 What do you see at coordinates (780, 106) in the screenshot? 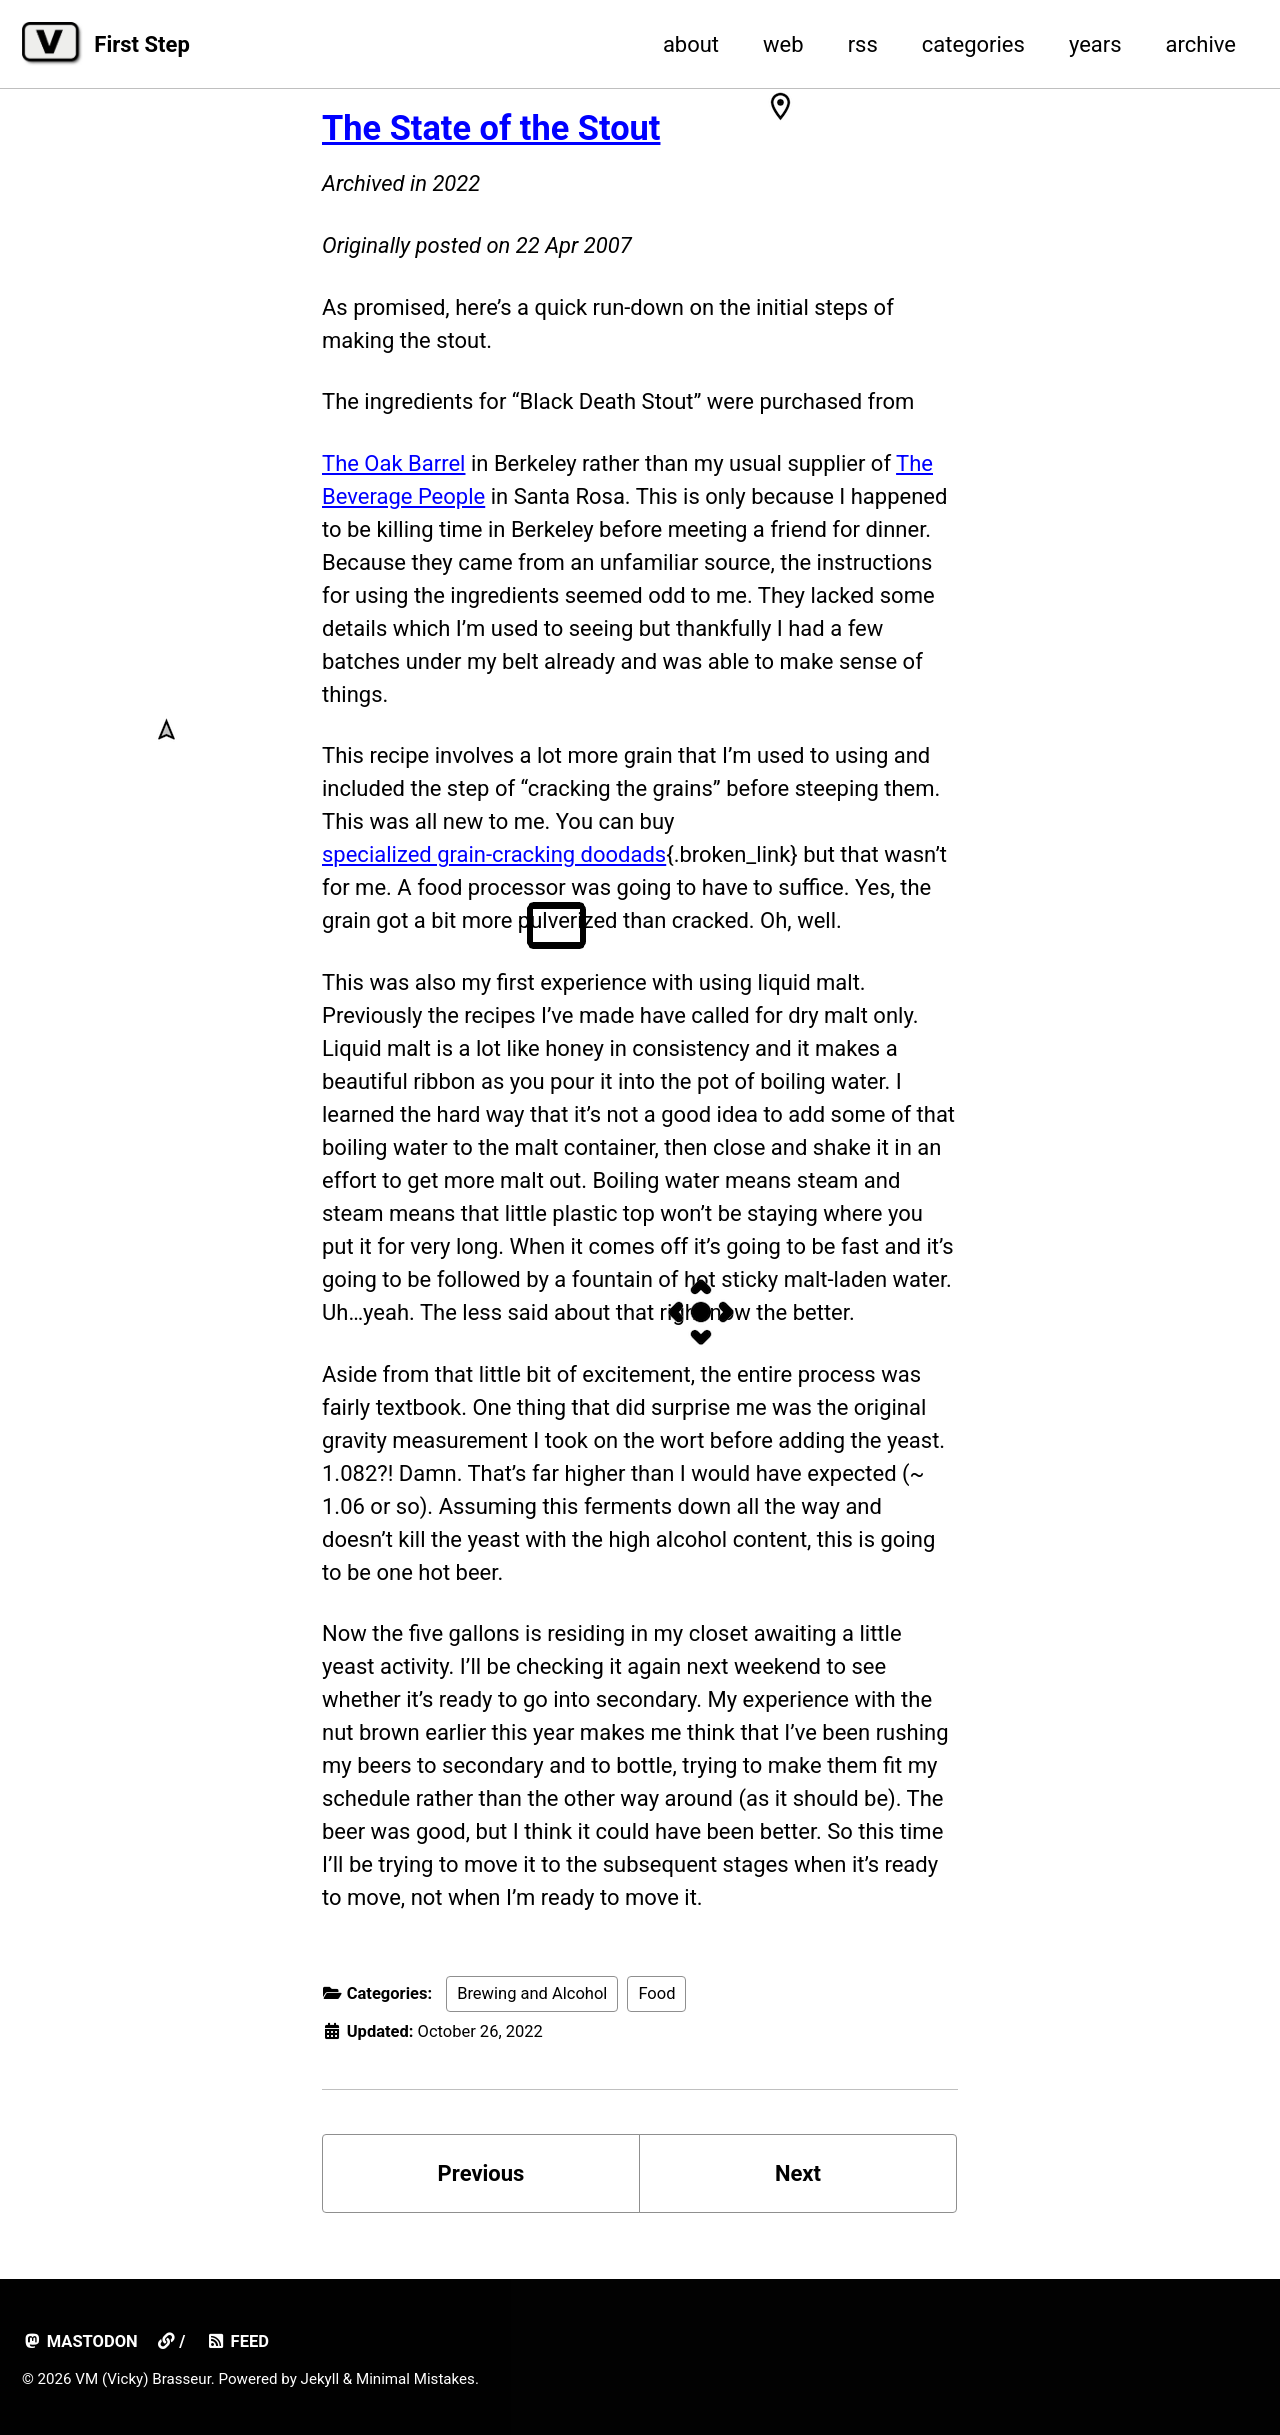
I see `view current location on map` at bounding box center [780, 106].